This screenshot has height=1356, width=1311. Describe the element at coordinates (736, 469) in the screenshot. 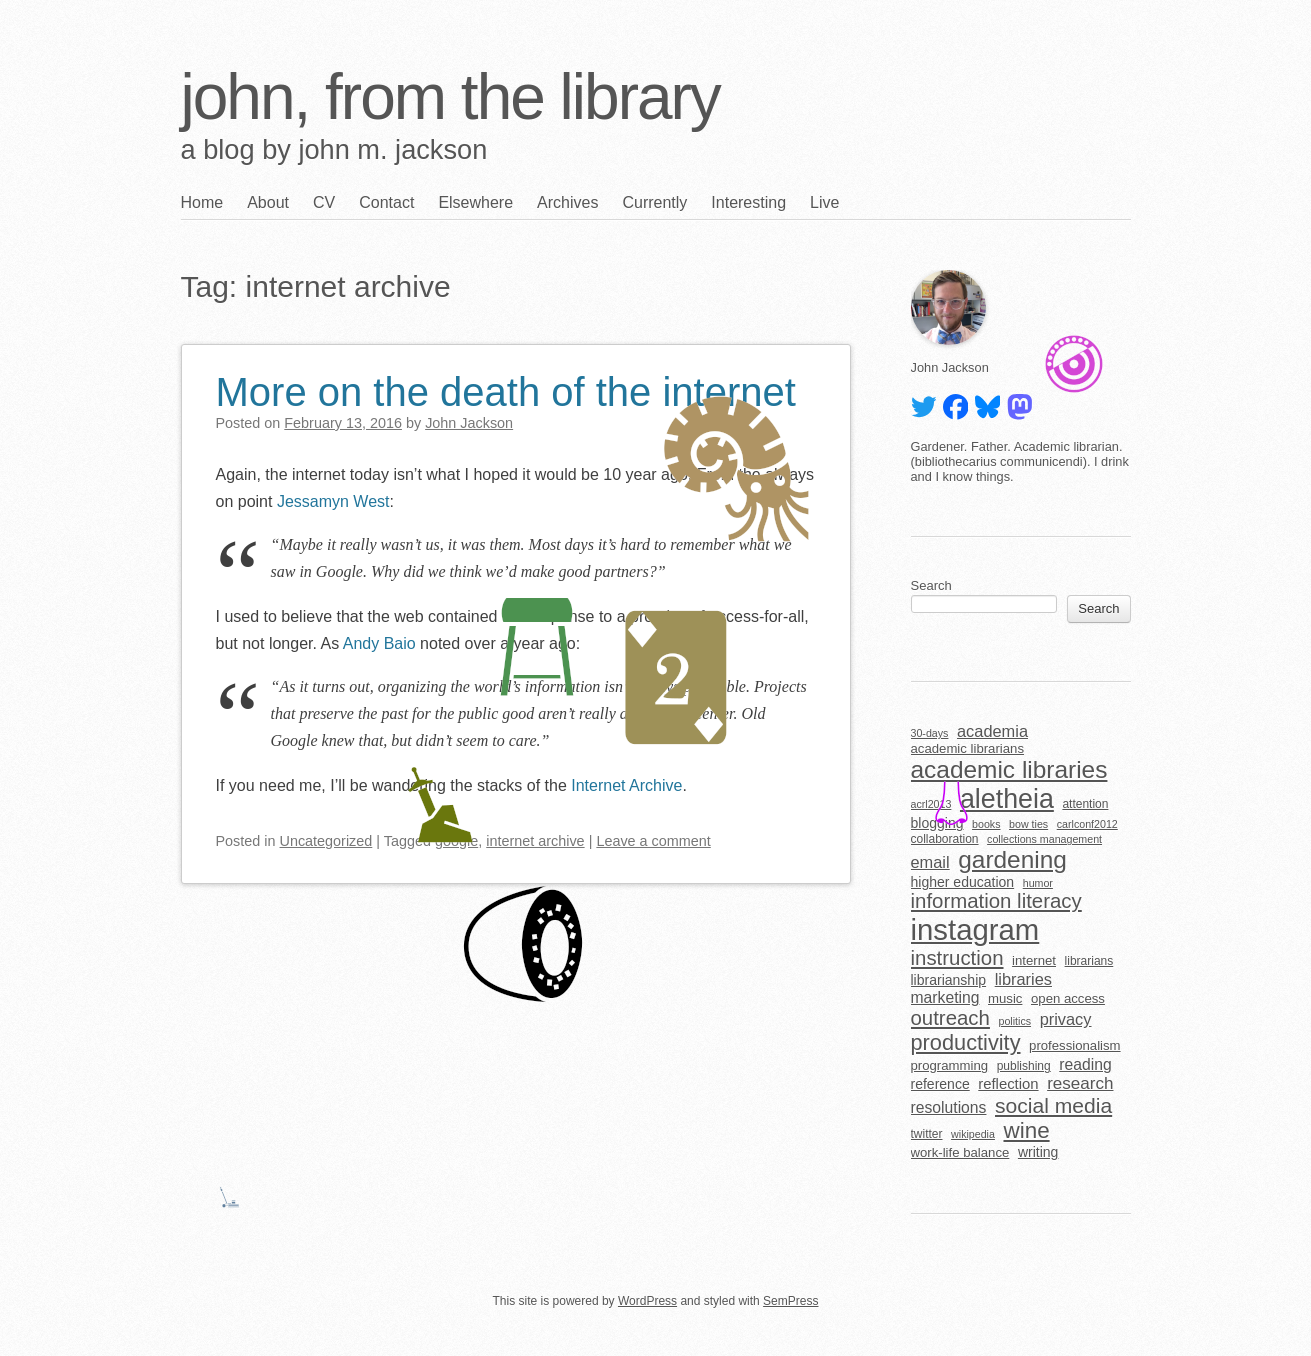

I see `fossil or paleontology category indicator` at that location.